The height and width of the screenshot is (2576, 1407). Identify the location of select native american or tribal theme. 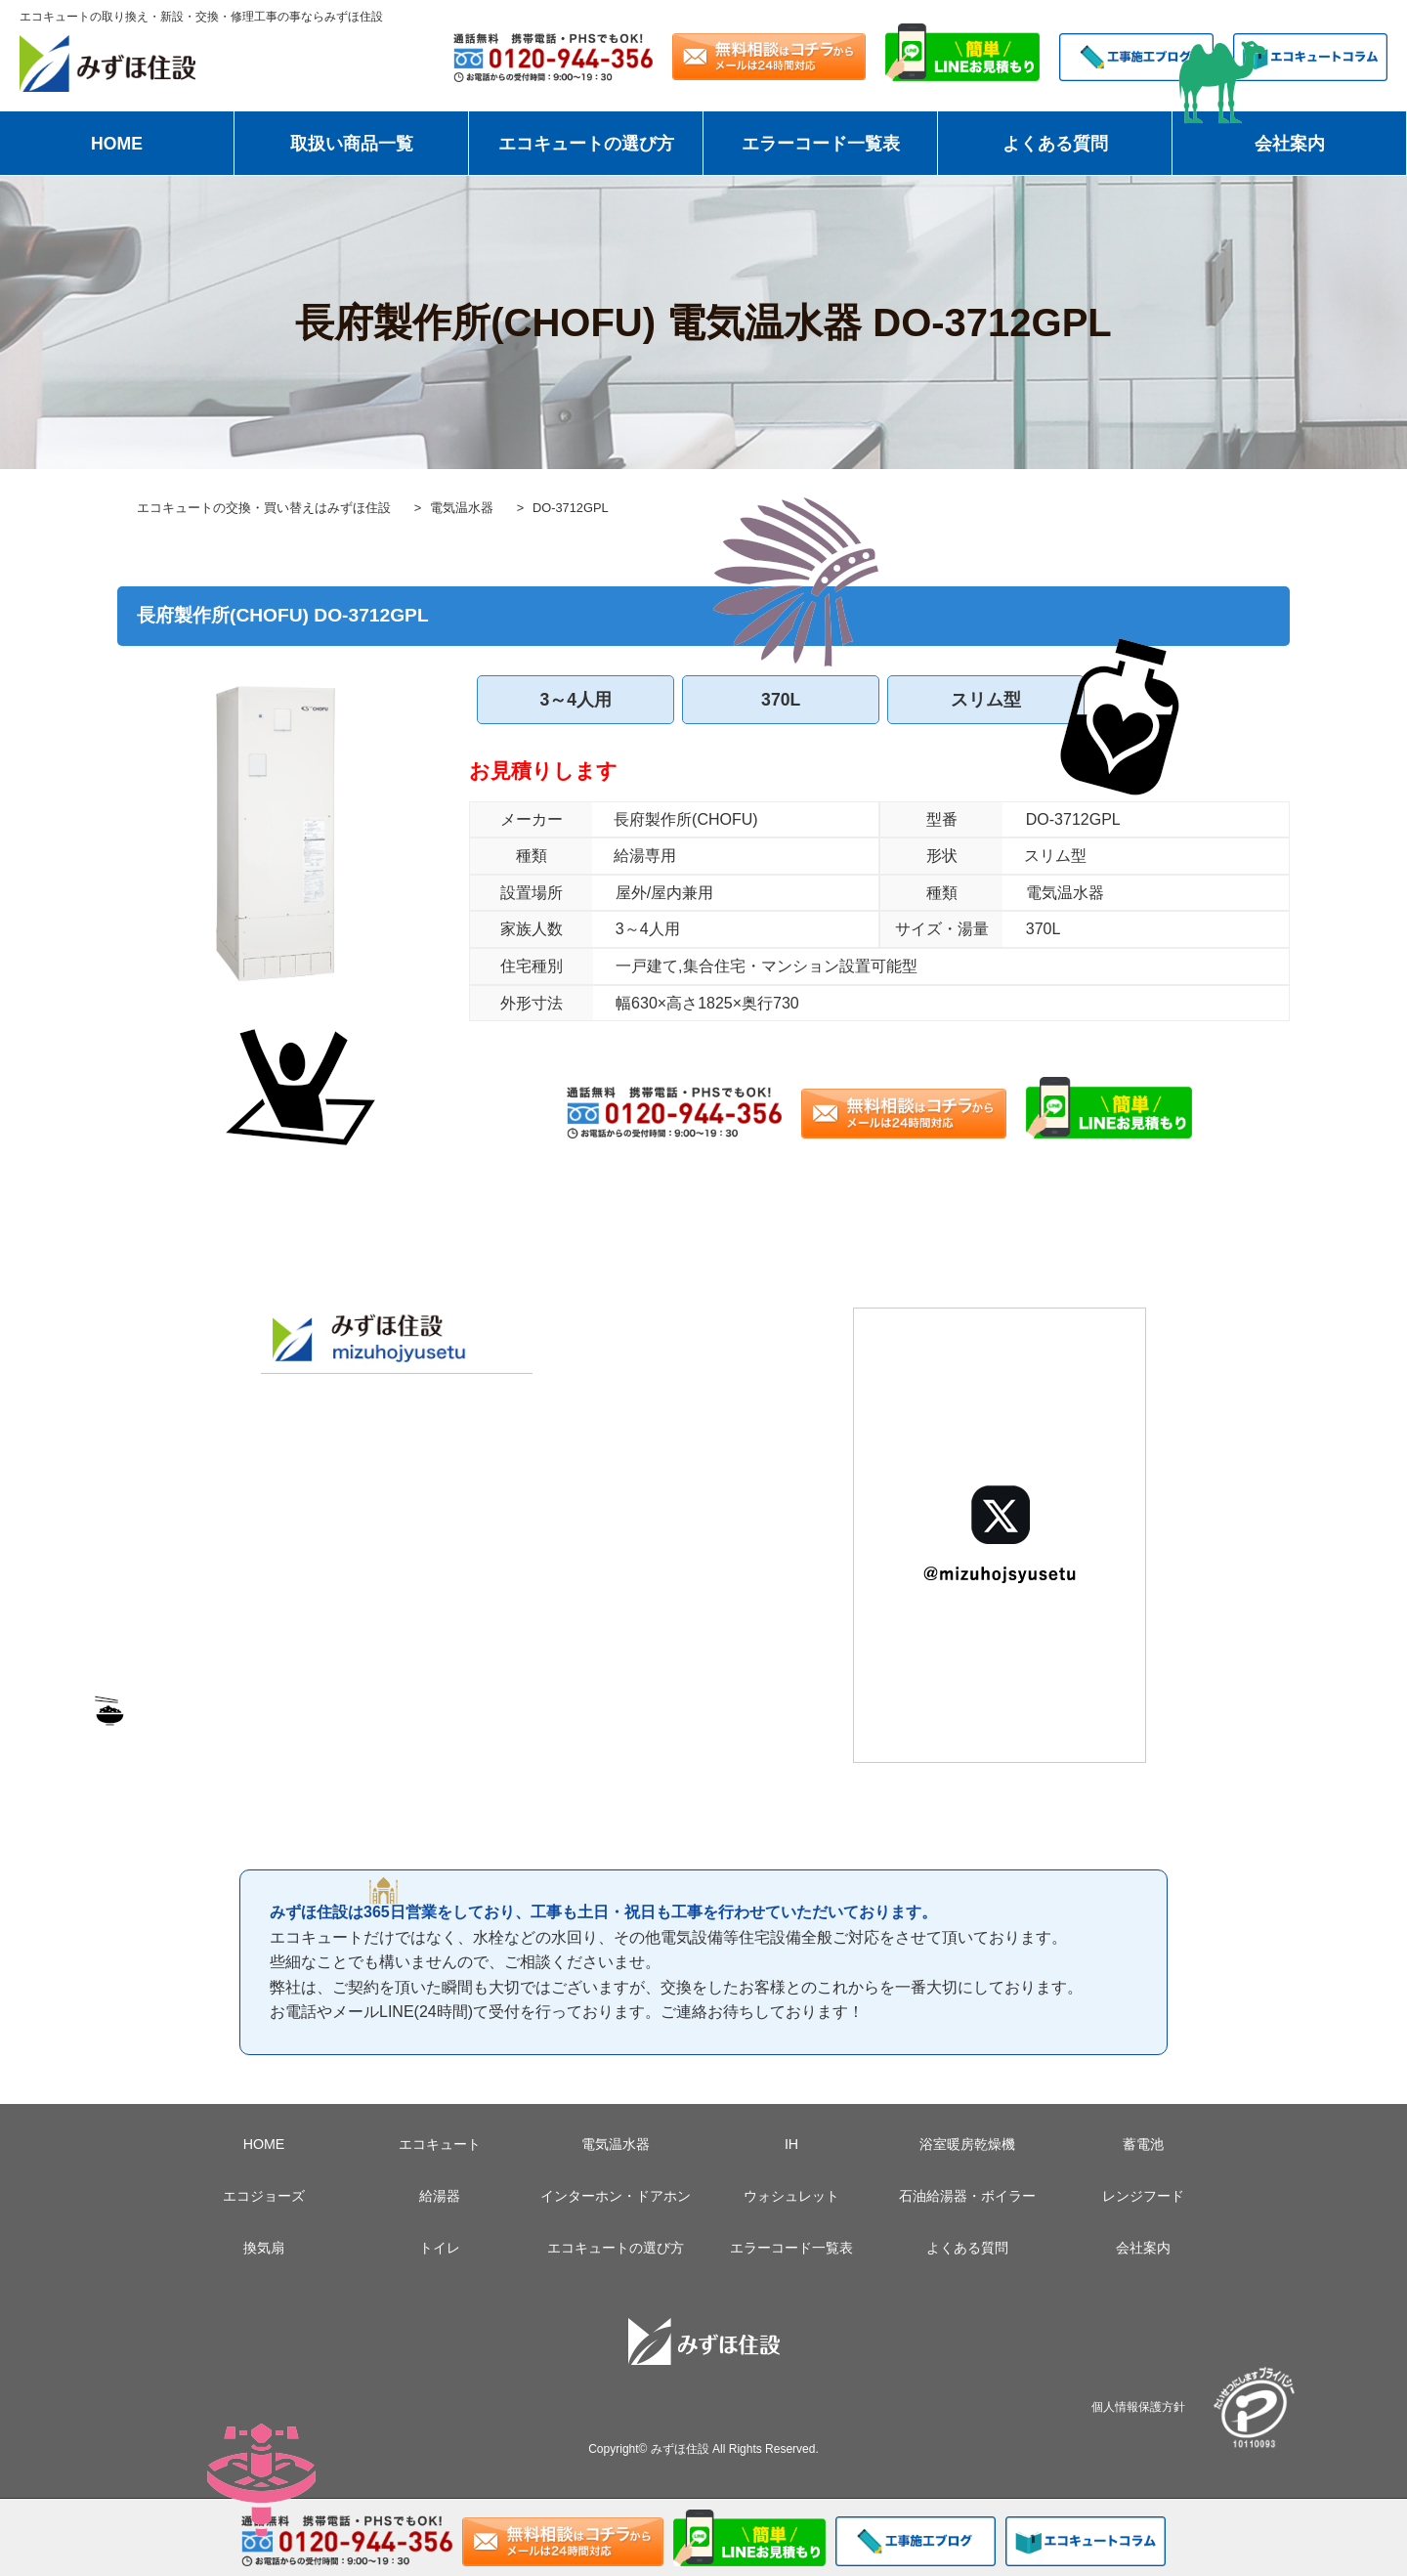
(795, 581).